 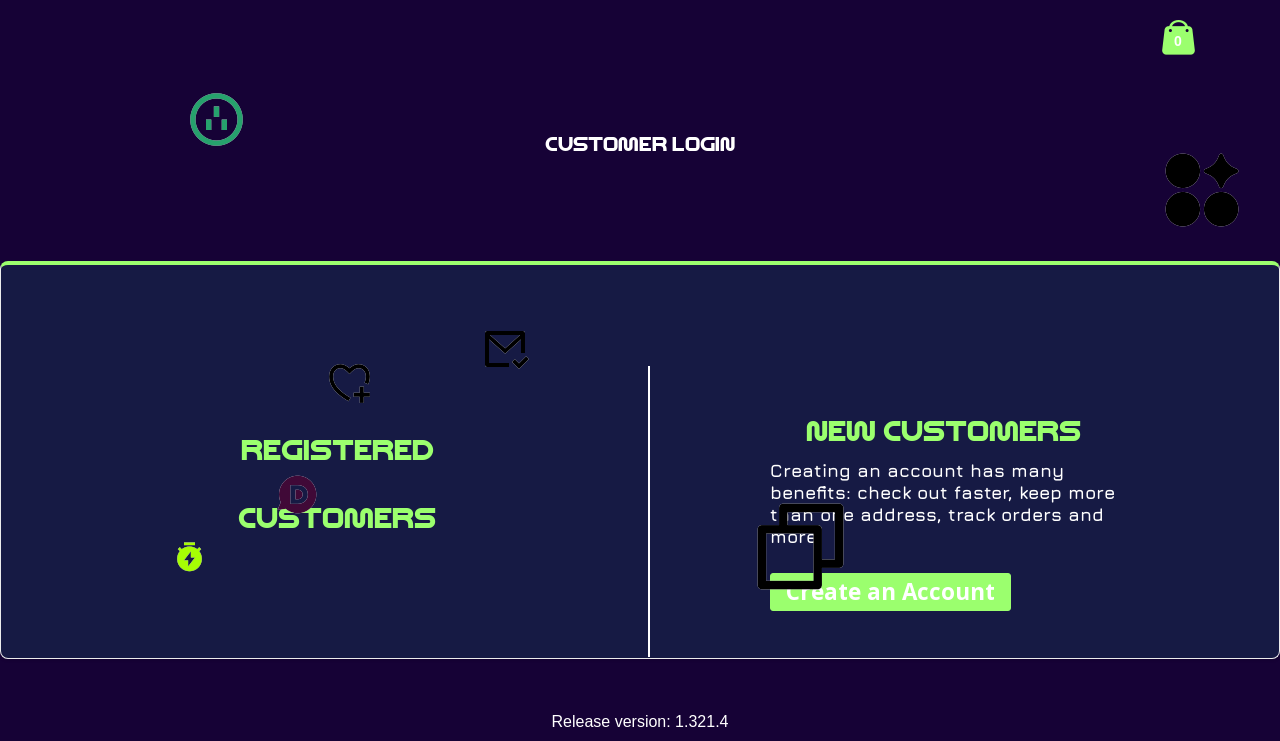 What do you see at coordinates (1202, 190) in the screenshot?
I see `access AI-powered applications` at bounding box center [1202, 190].